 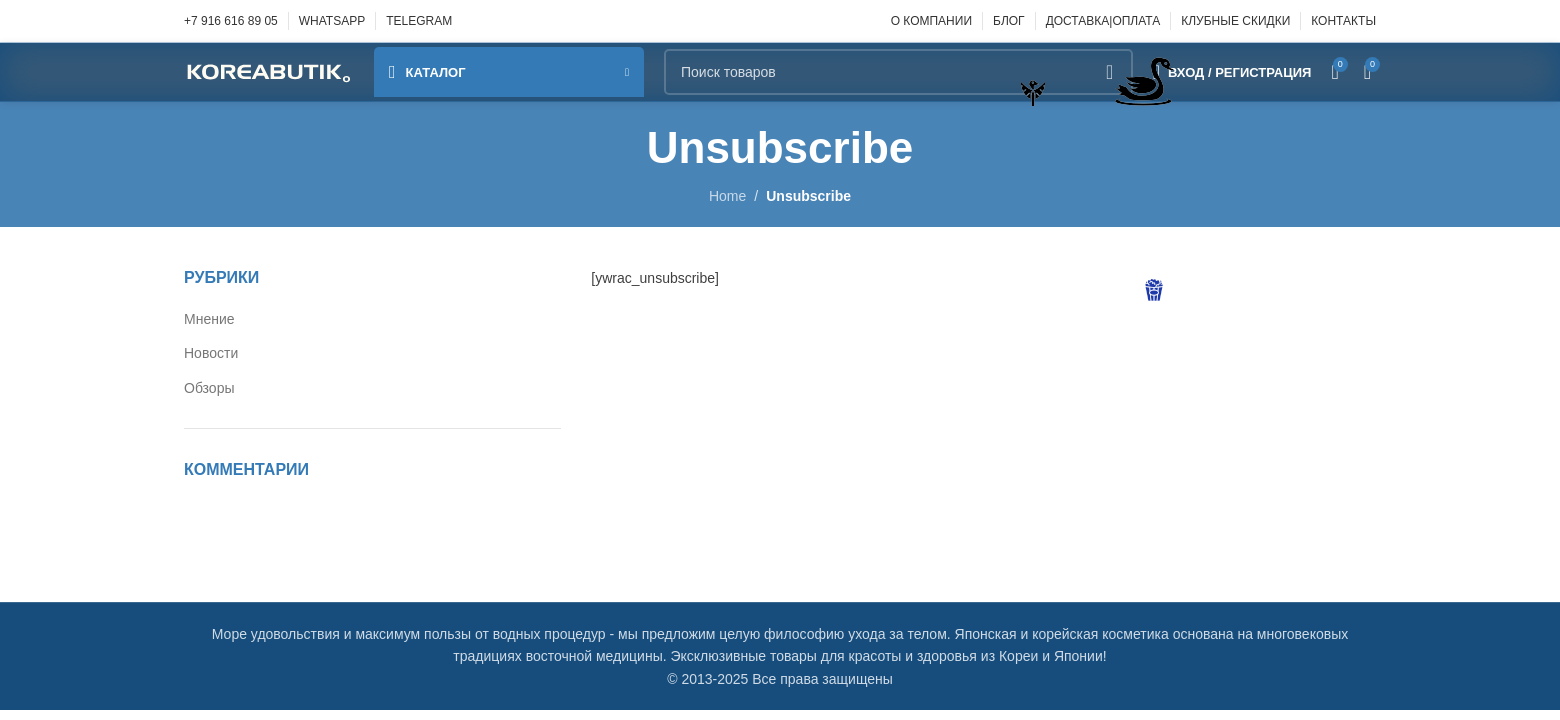 What do you see at coordinates (1033, 93) in the screenshot?
I see `royal or ceremonial item in a fantasy game inventory` at bounding box center [1033, 93].